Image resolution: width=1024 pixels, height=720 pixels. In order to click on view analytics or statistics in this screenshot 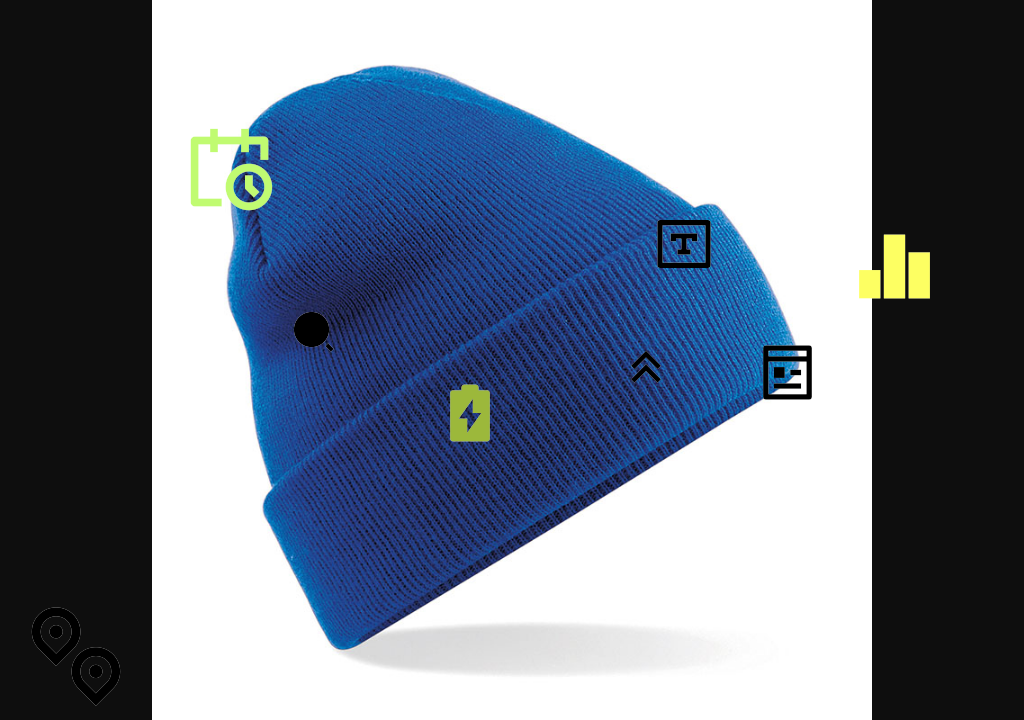, I will do `click(894, 266)`.